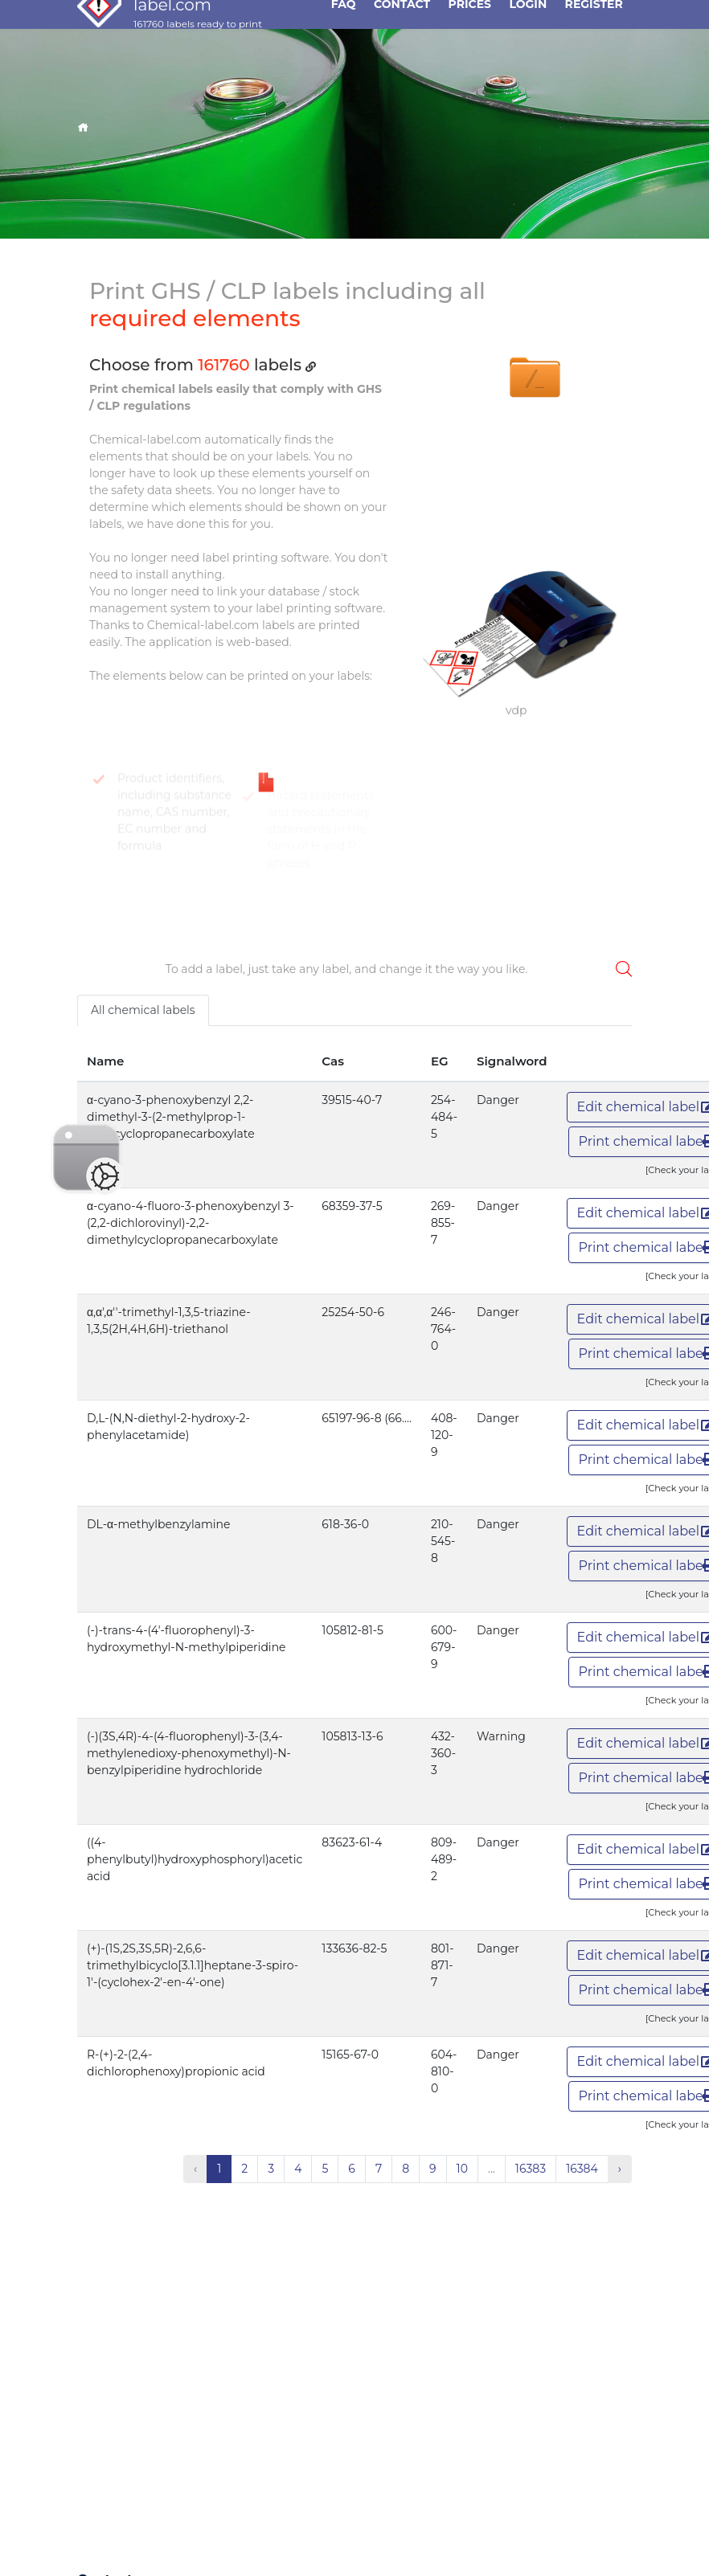  Describe the element at coordinates (87, 1159) in the screenshot. I see `configure window behavior settings` at that location.